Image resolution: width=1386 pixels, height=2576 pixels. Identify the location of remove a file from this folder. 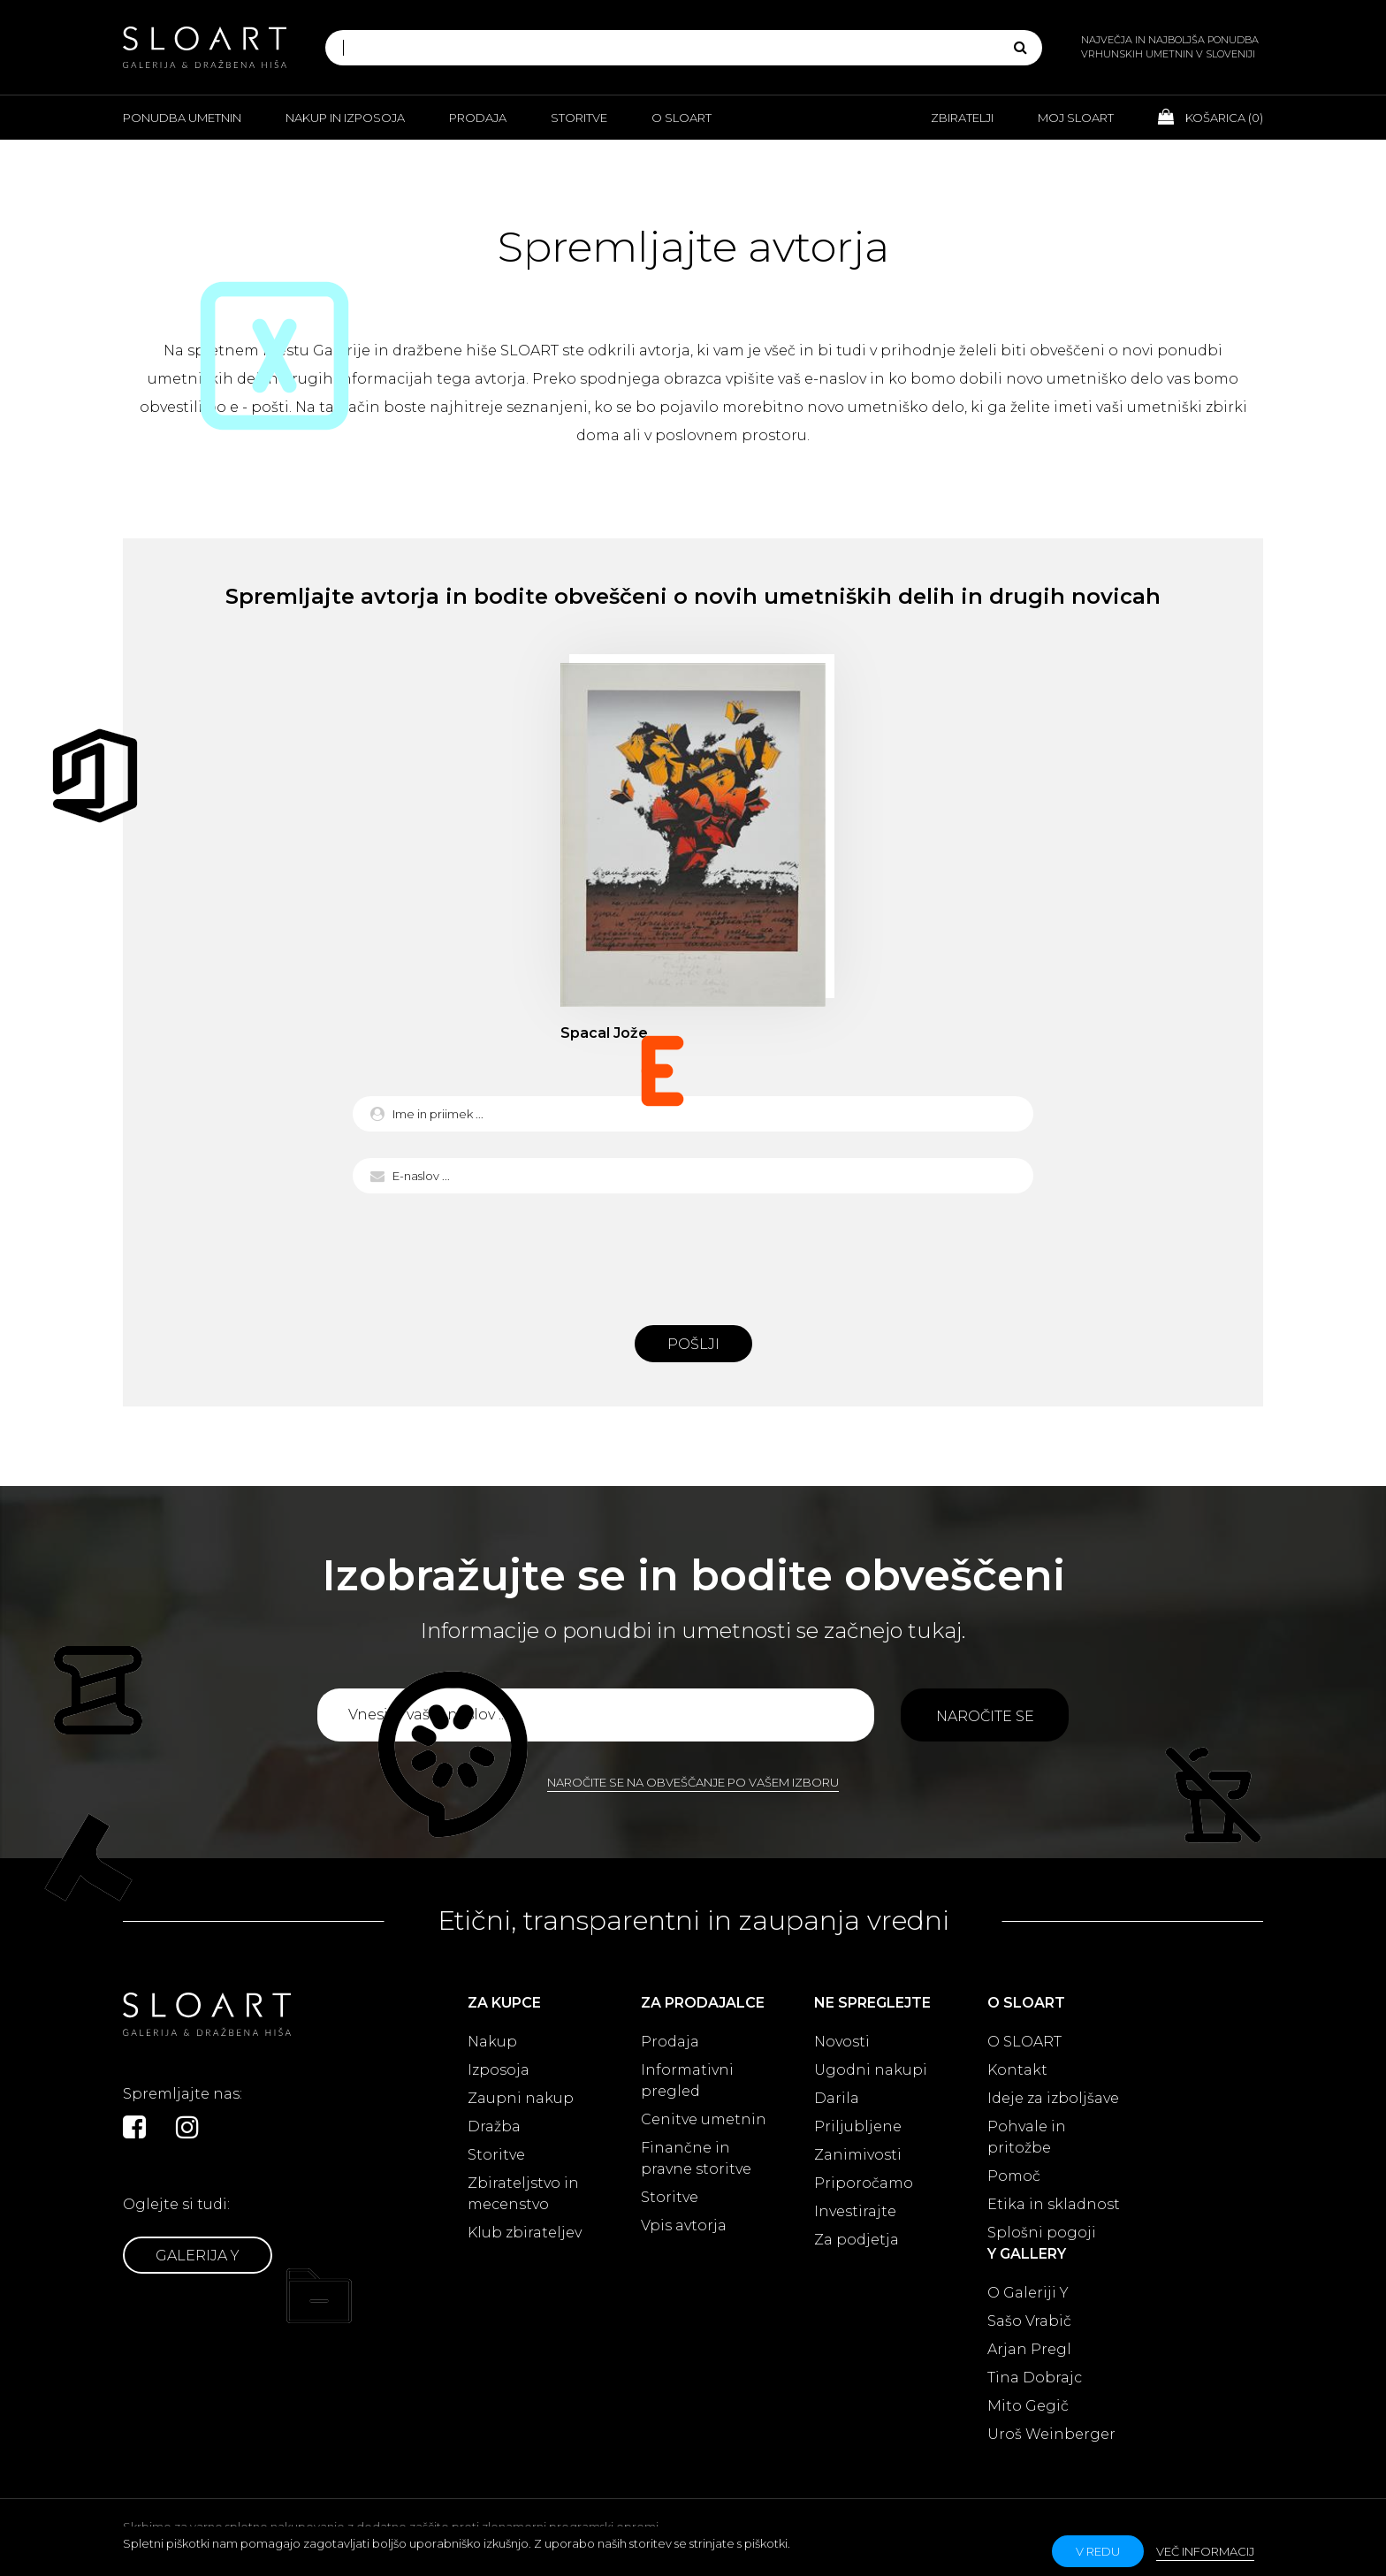
(319, 2296).